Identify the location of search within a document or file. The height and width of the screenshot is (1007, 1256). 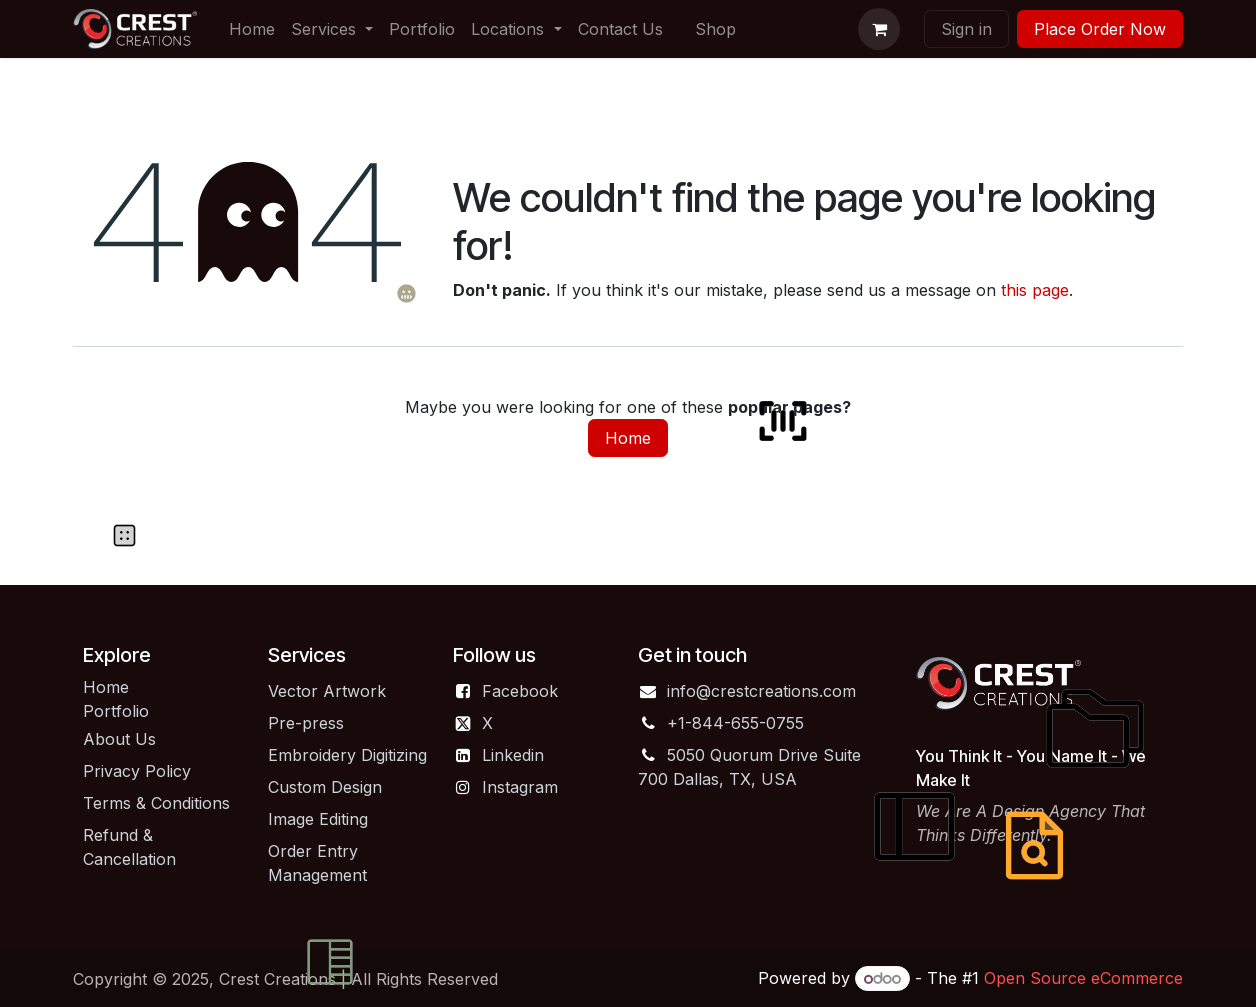
(1034, 845).